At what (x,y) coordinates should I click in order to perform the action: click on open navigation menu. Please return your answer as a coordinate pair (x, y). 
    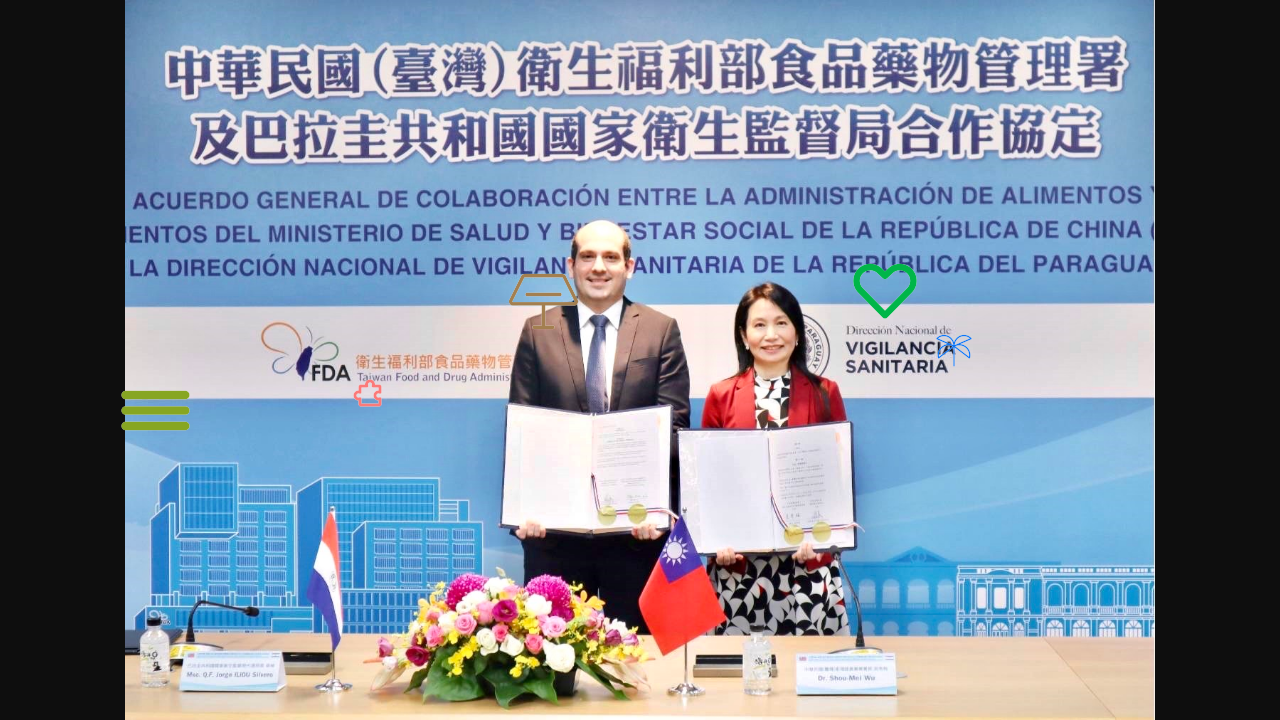
    Looking at the image, I should click on (155, 410).